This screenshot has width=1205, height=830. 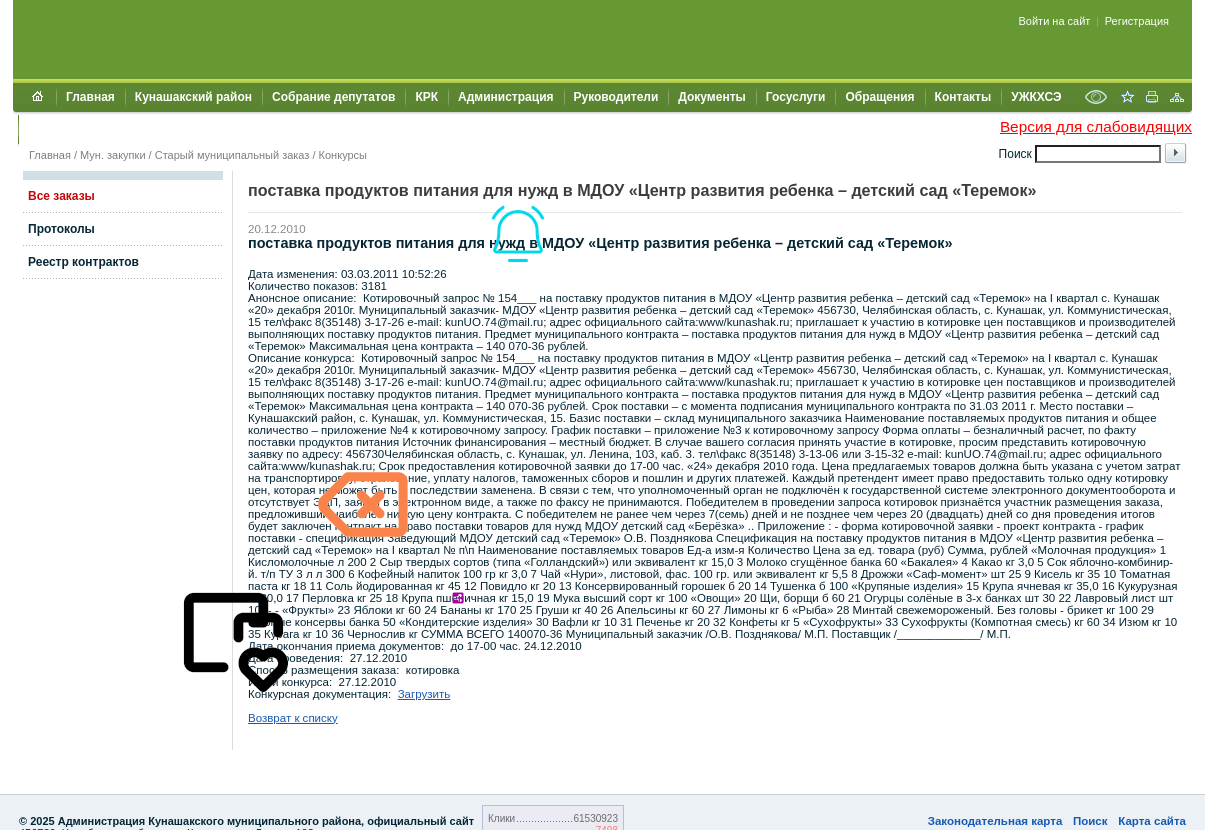 I want to click on share content to social media or other apps, so click(x=458, y=598).